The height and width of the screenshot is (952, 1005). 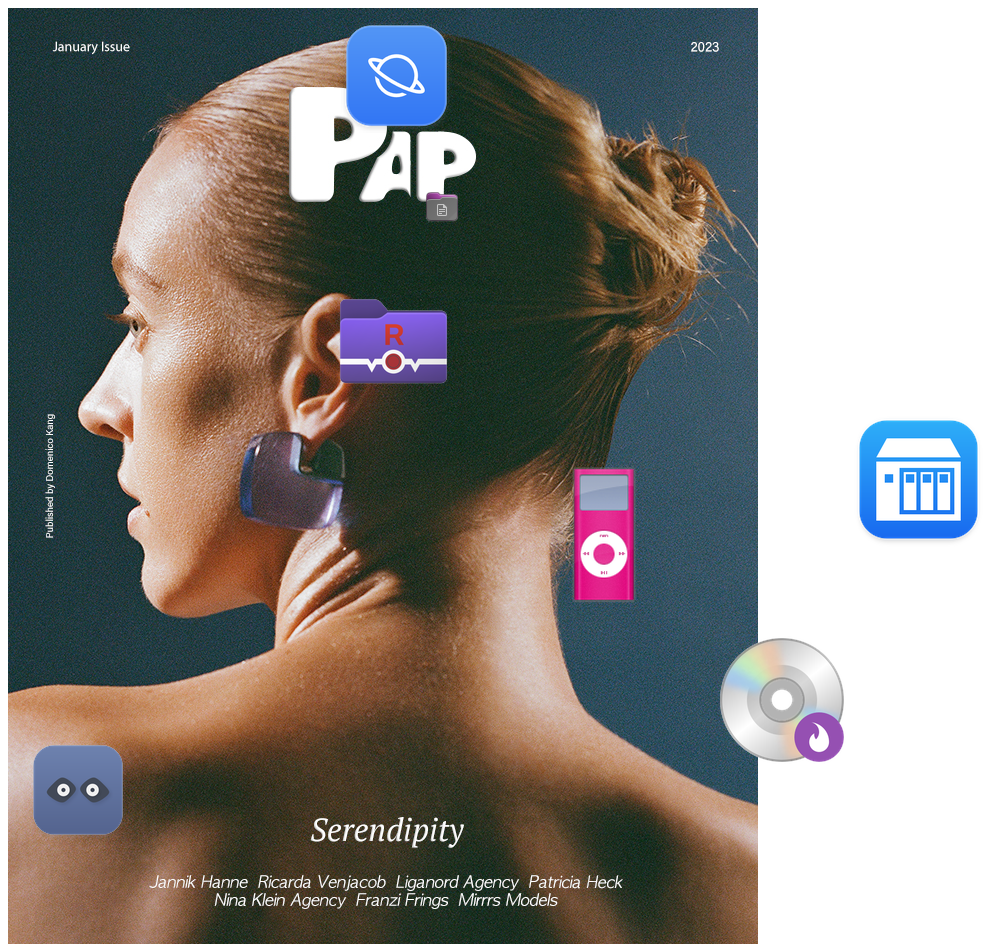 What do you see at coordinates (918, 479) in the screenshot?
I see `open synology nas management app` at bounding box center [918, 479].